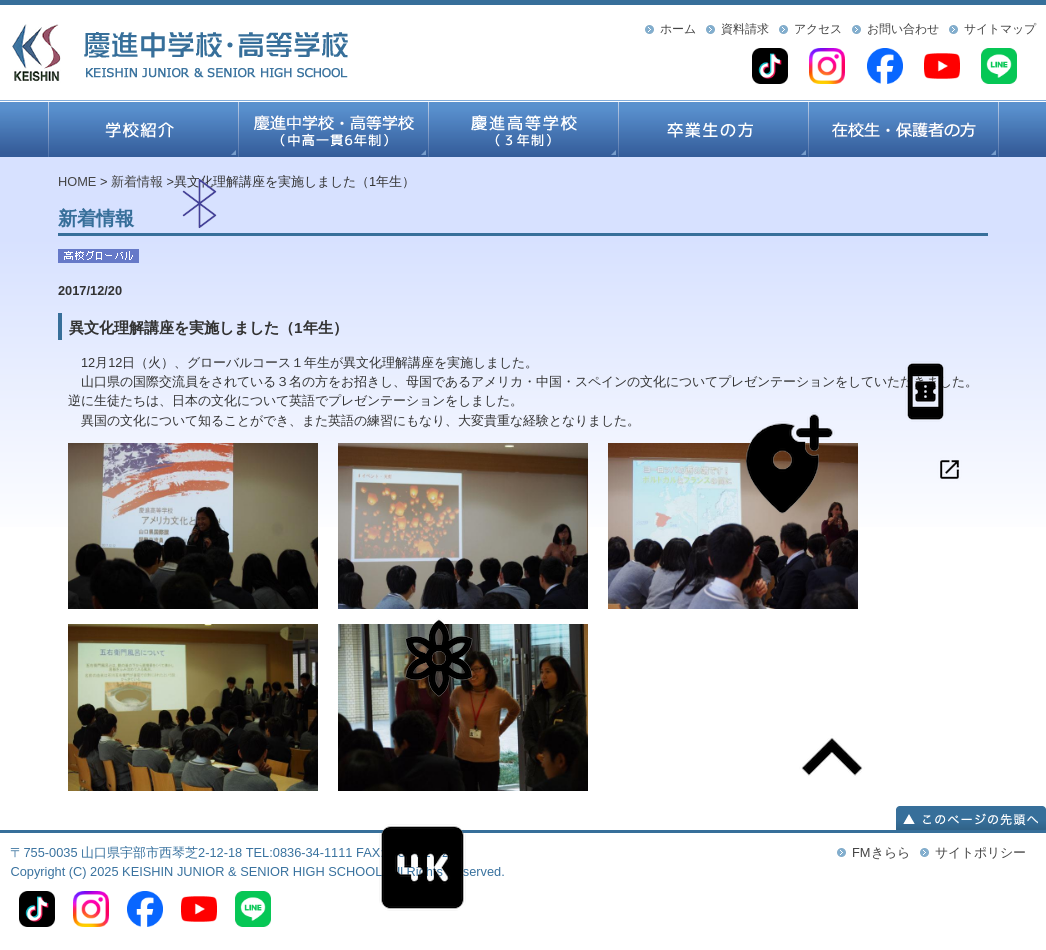 The image size is (1046, 950). What do you see at coordinates (199, 203) in the screenshot?
I see `toggle bluetooth connectivity` at bounding box center [199, 203].